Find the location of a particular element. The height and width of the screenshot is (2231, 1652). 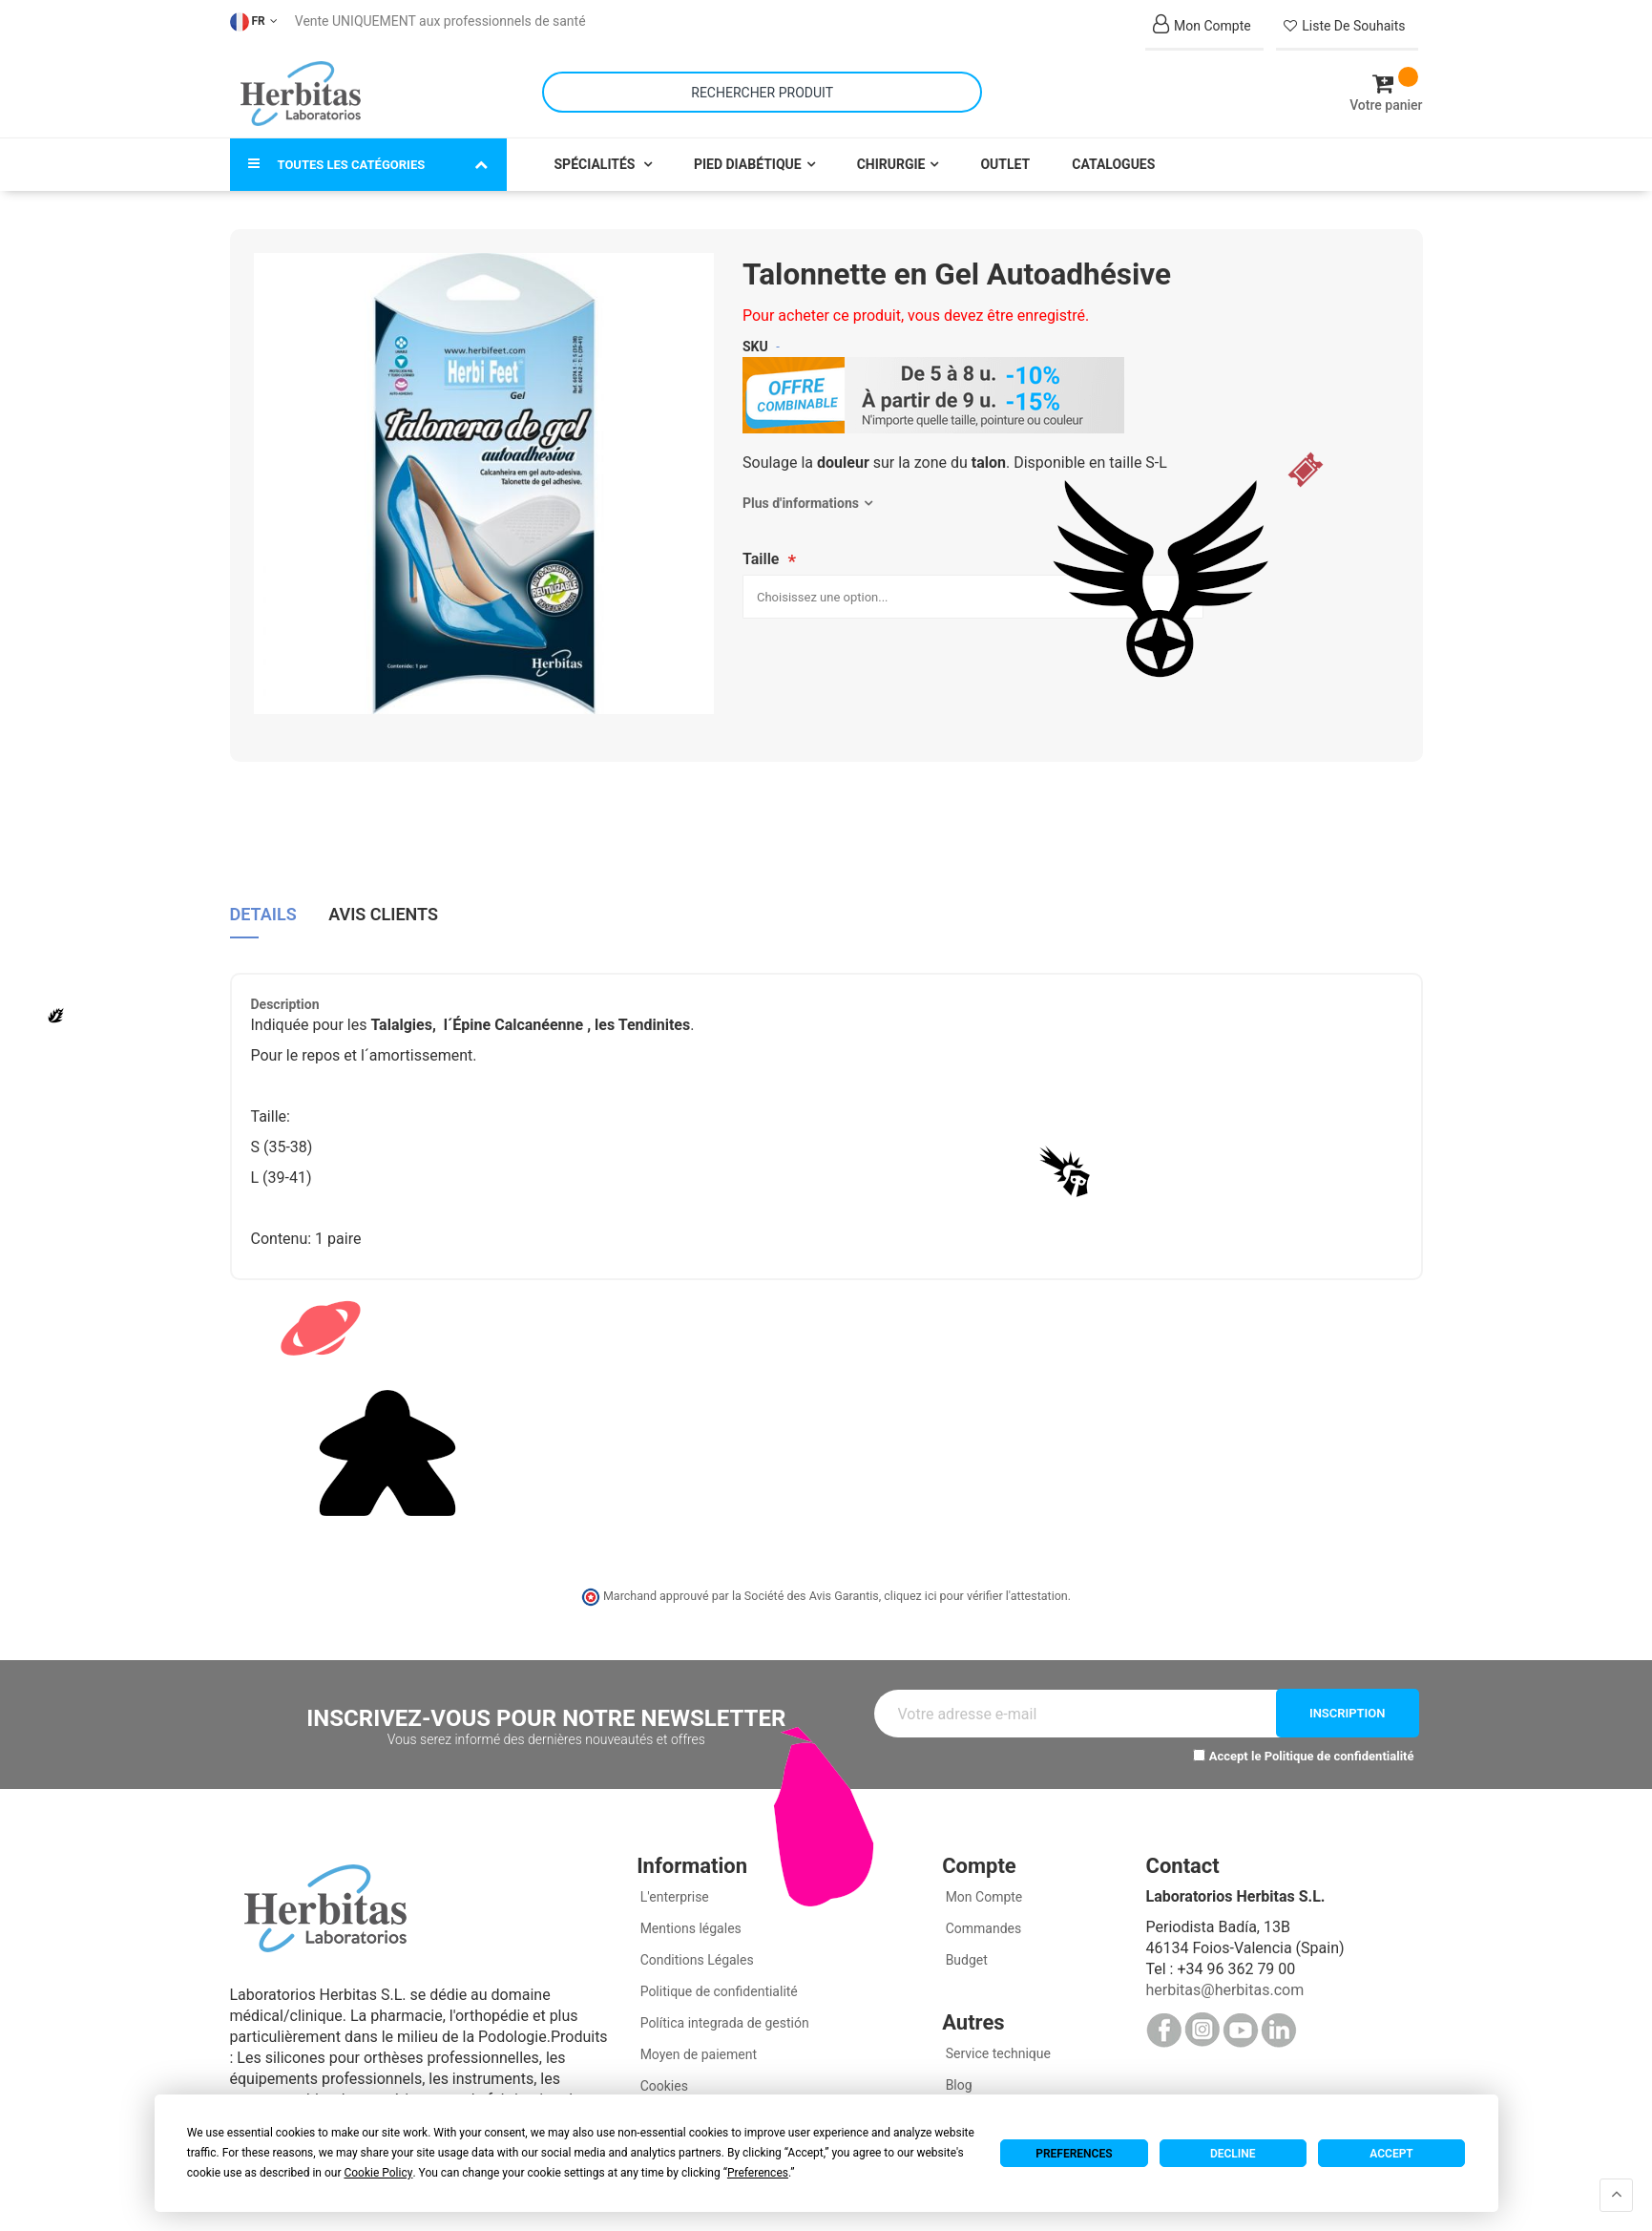

select Sri Lanka as your country or region is located at coordinates (824, 1817).